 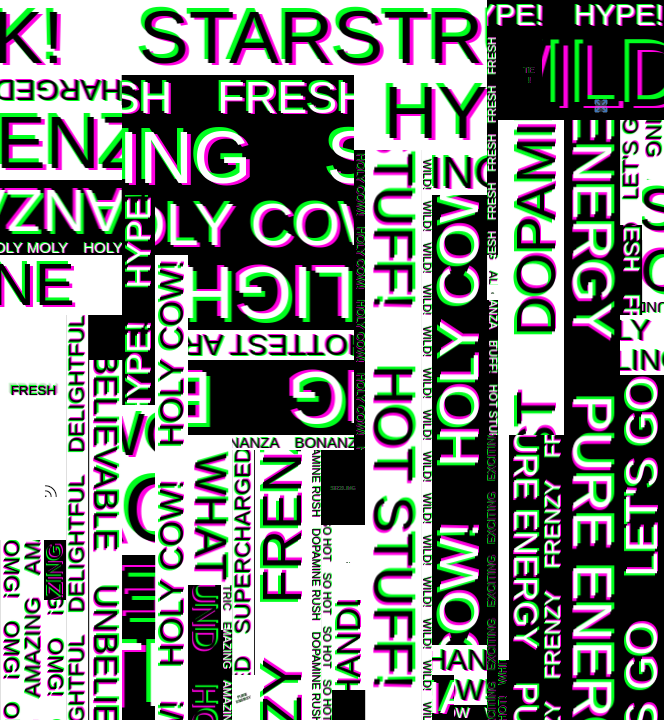 I want to click on subscribe to RSS feed, so click(x=50, y=492).